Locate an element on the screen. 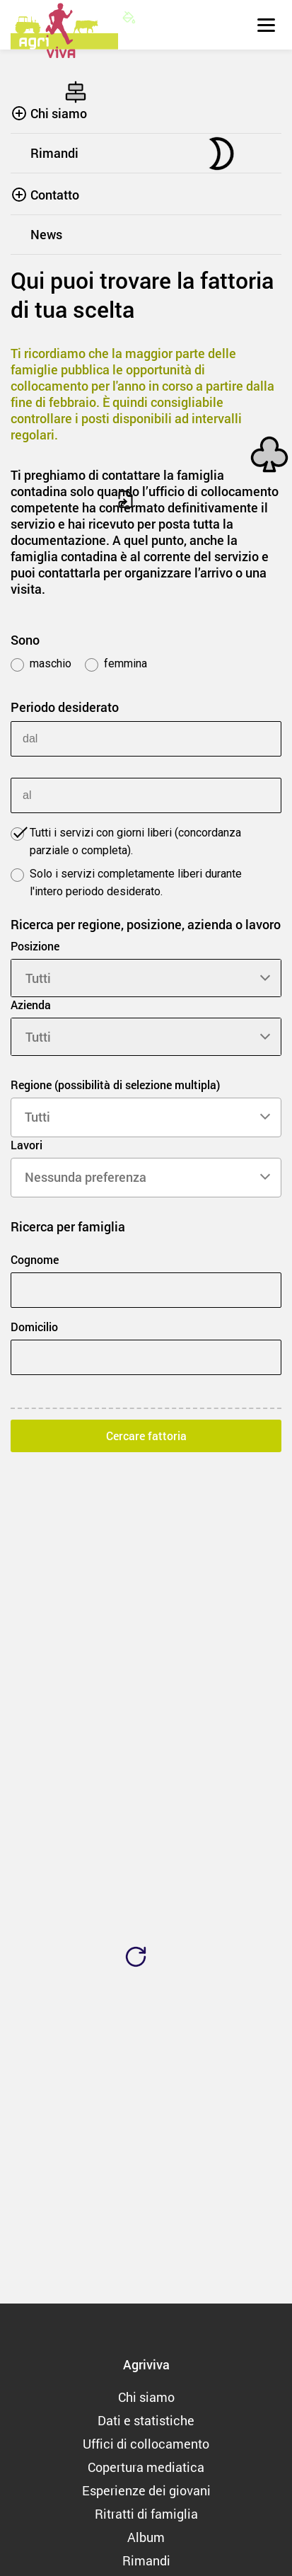  align objects to horizontal center is located at coordinates (76, 92).